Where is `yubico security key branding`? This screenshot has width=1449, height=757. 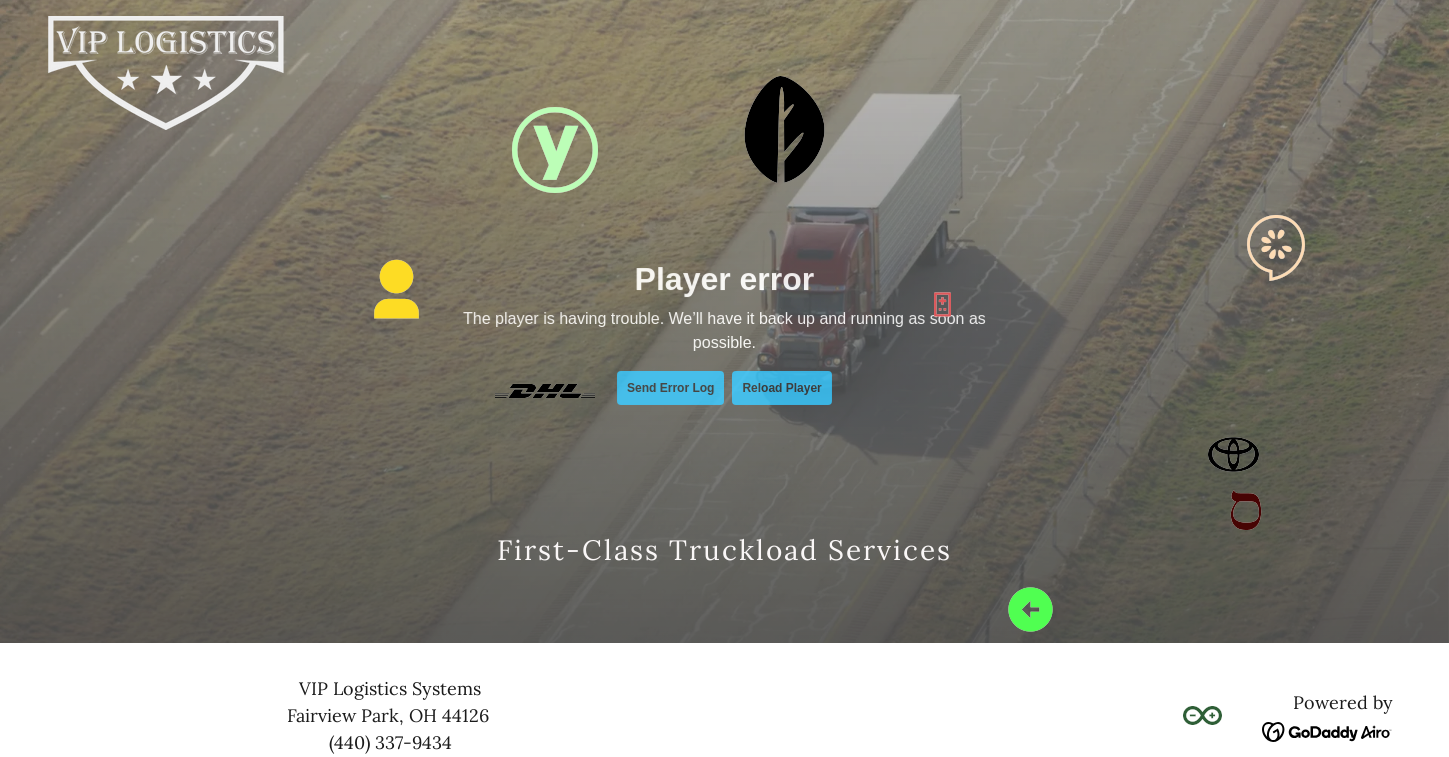 yubico security key branding is located at coordinates (555, 150).